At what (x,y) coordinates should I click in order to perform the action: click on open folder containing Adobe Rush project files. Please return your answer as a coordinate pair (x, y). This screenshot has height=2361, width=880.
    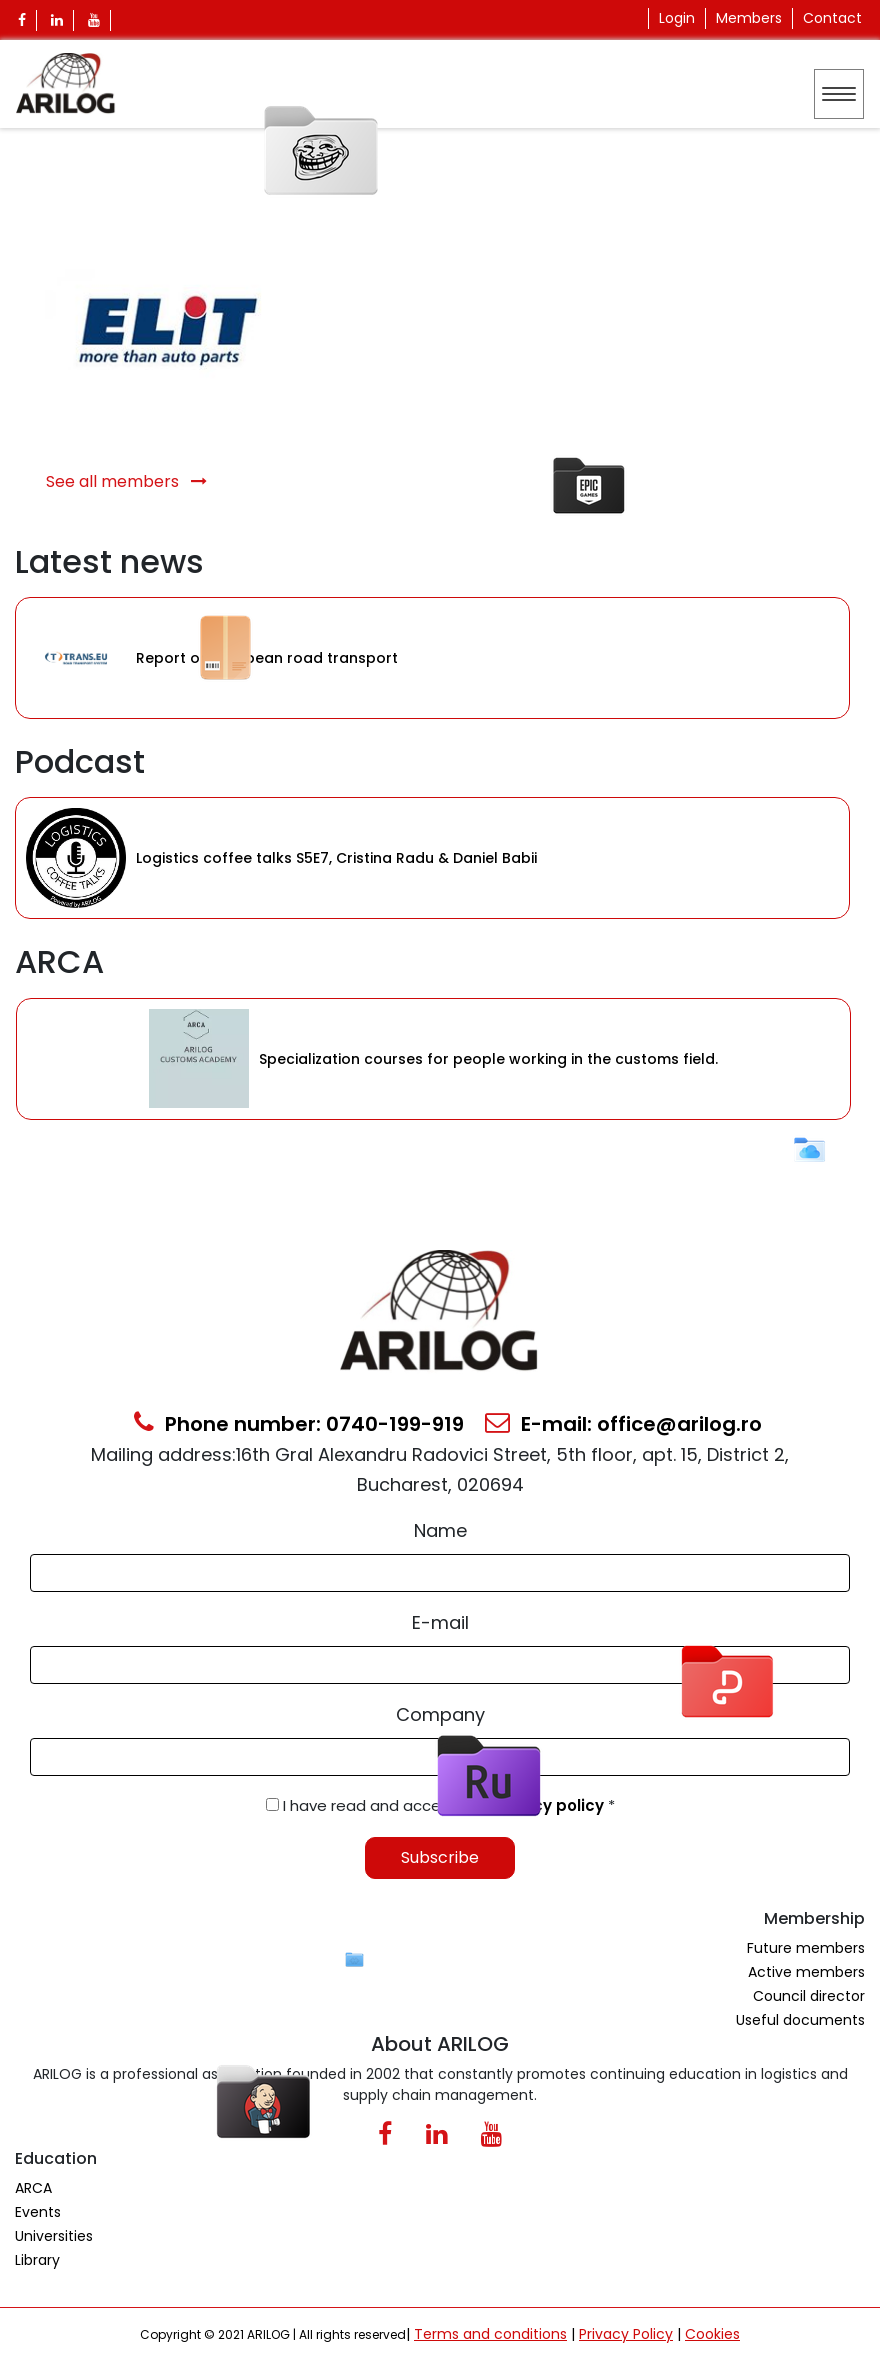
    Looking at the image, I should click on (488, 1778).